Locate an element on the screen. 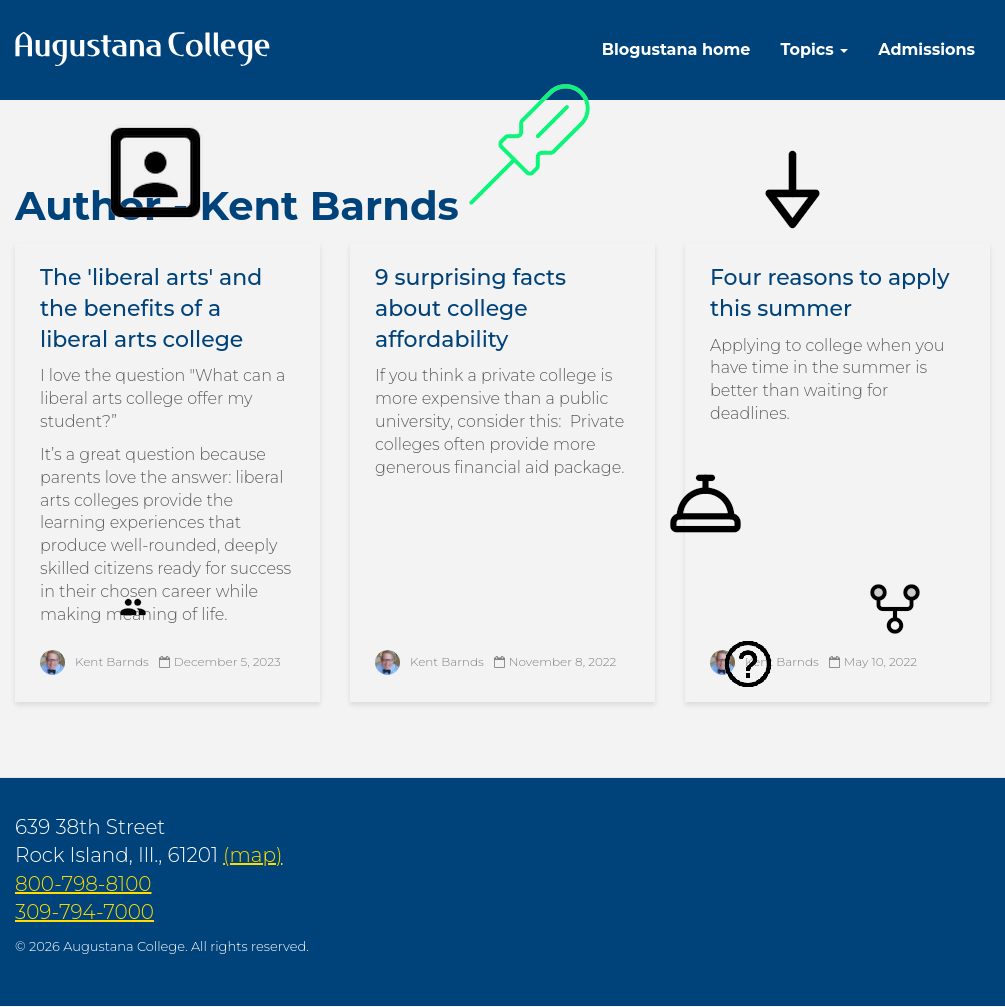 This screenshot has width=1005, height=1007. switch to portrait orientation mode is located at coordinates (155, 172).